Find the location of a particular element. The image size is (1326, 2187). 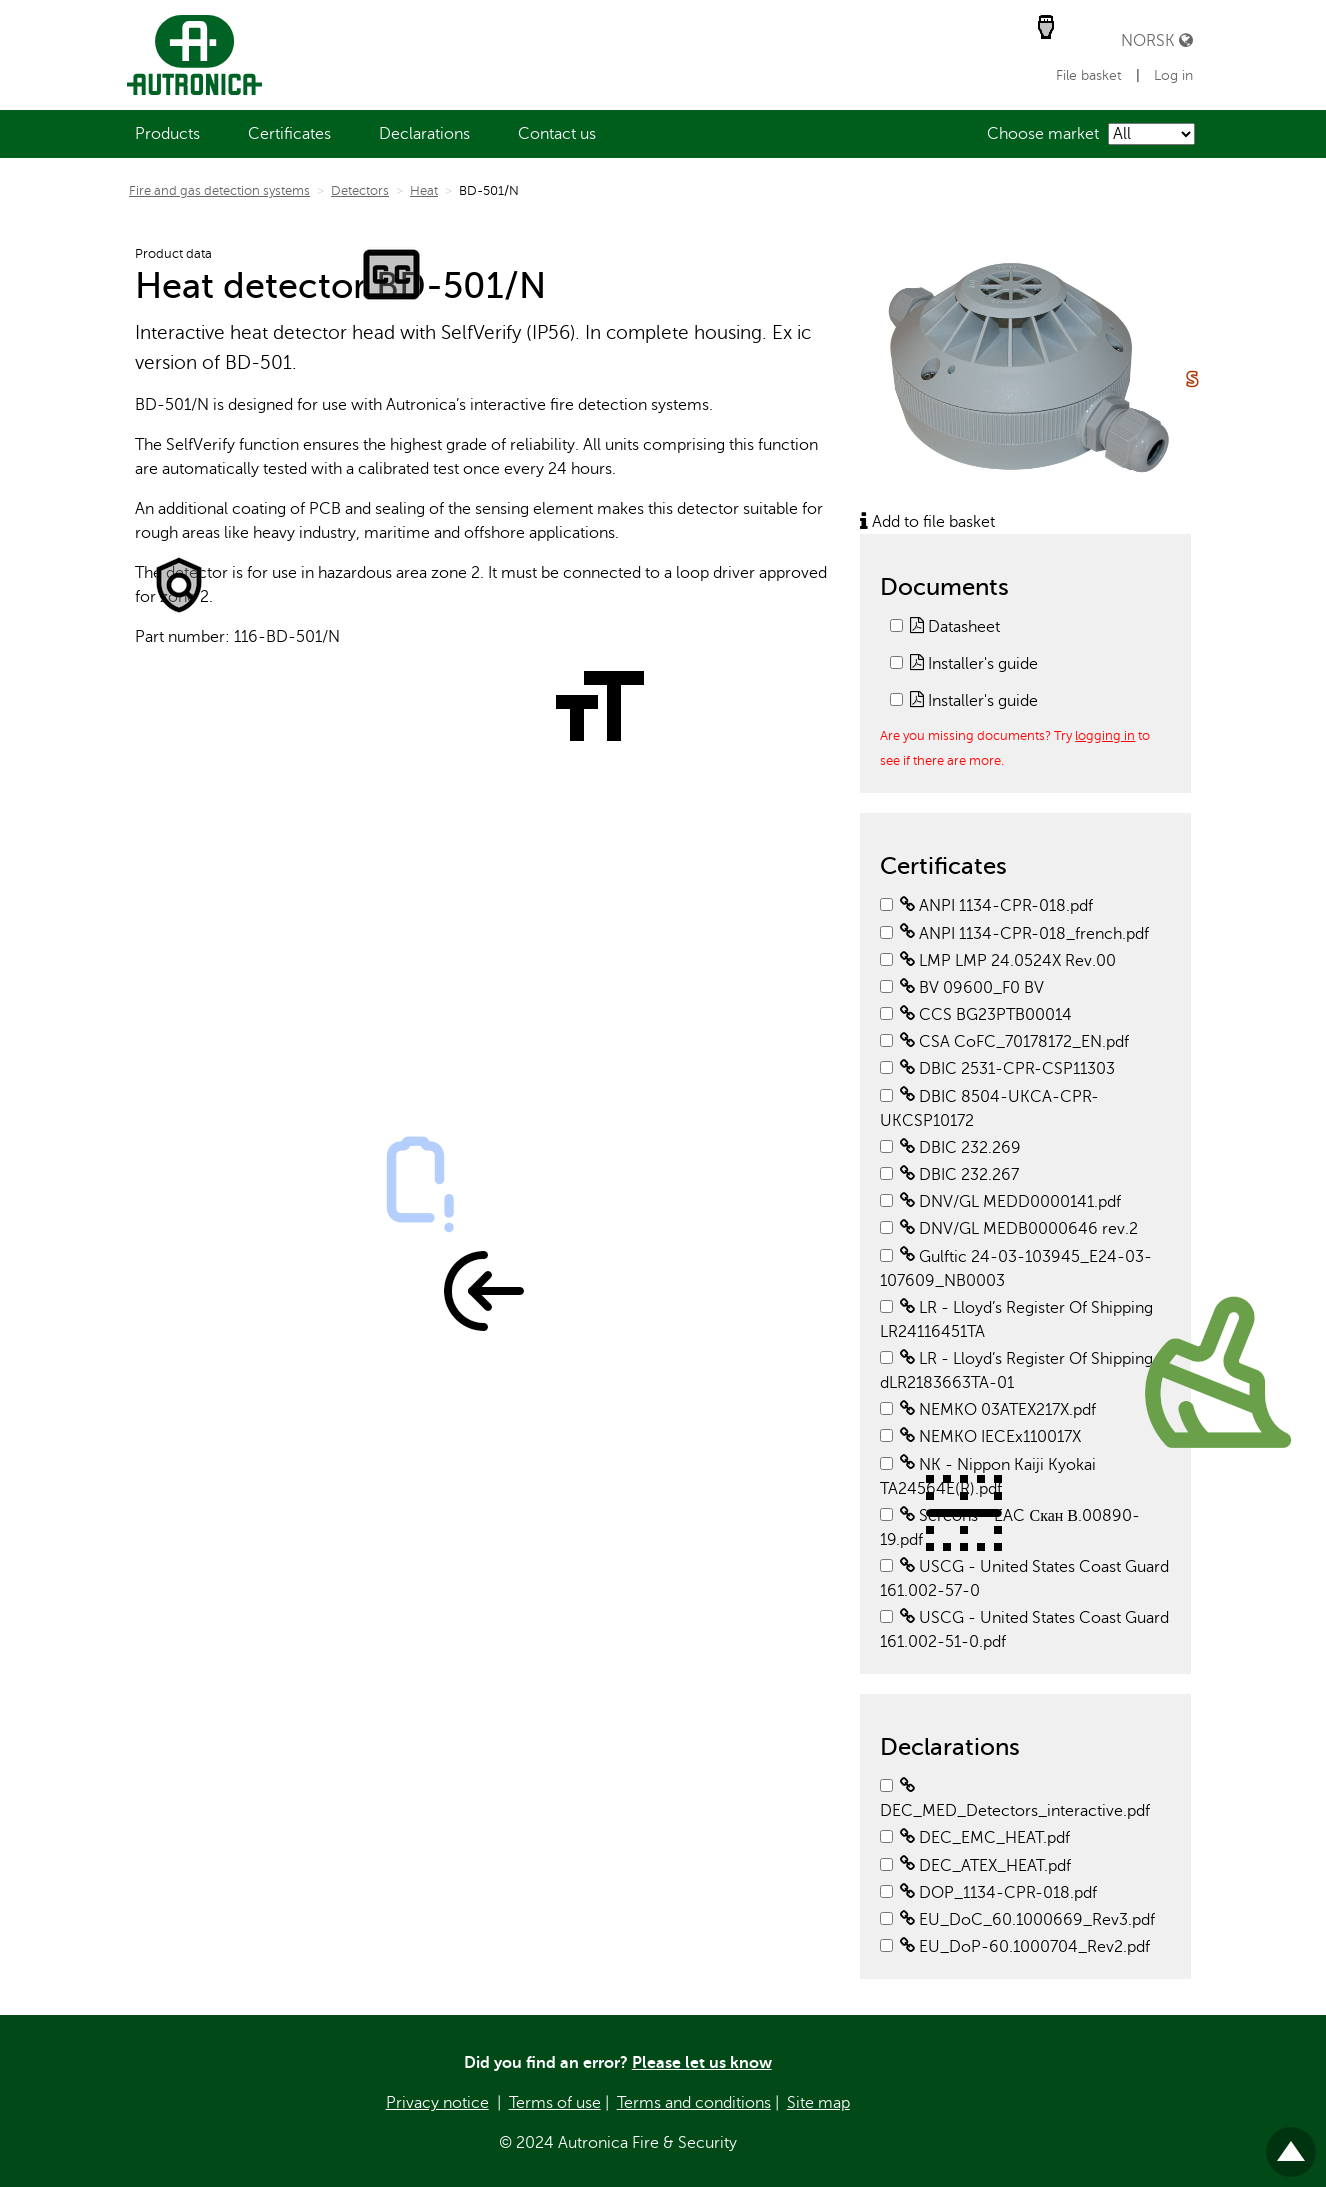

connect to Stripe payment services is located at coordinates (1192, 379).